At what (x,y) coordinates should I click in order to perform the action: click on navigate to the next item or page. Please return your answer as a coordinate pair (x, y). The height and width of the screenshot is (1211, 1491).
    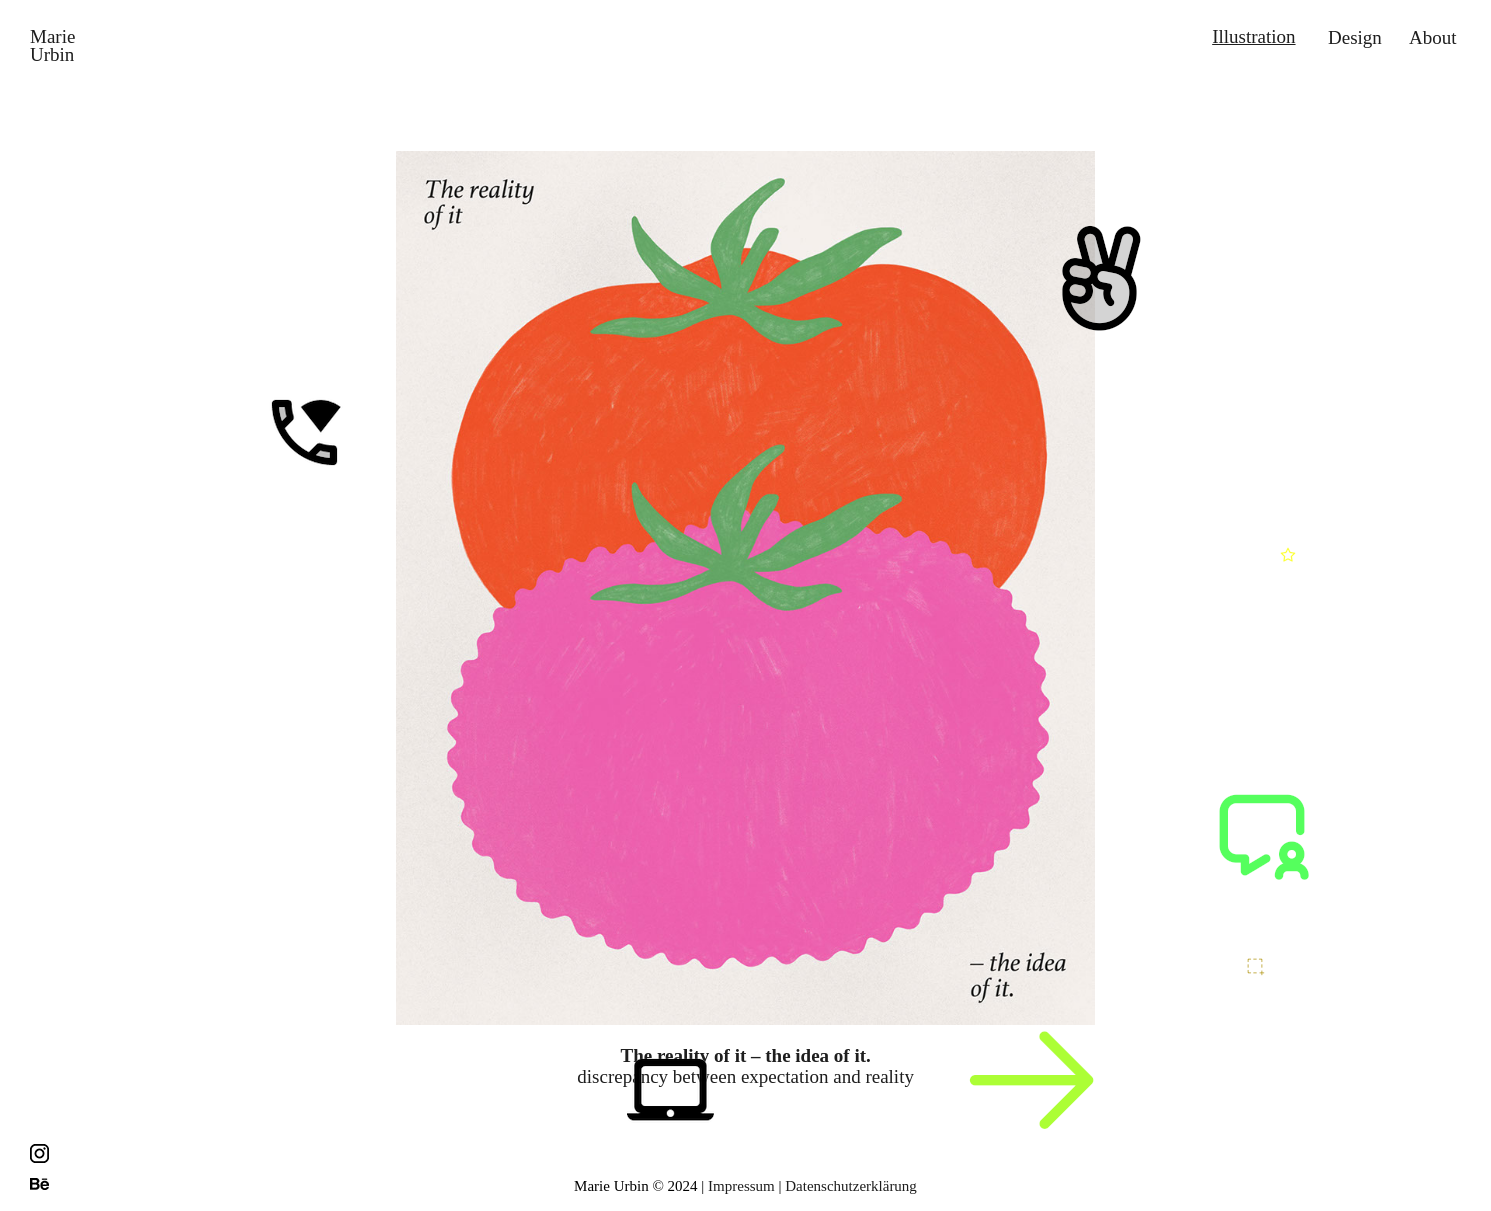
    Looking at the image, I should click on (1032, 1078).